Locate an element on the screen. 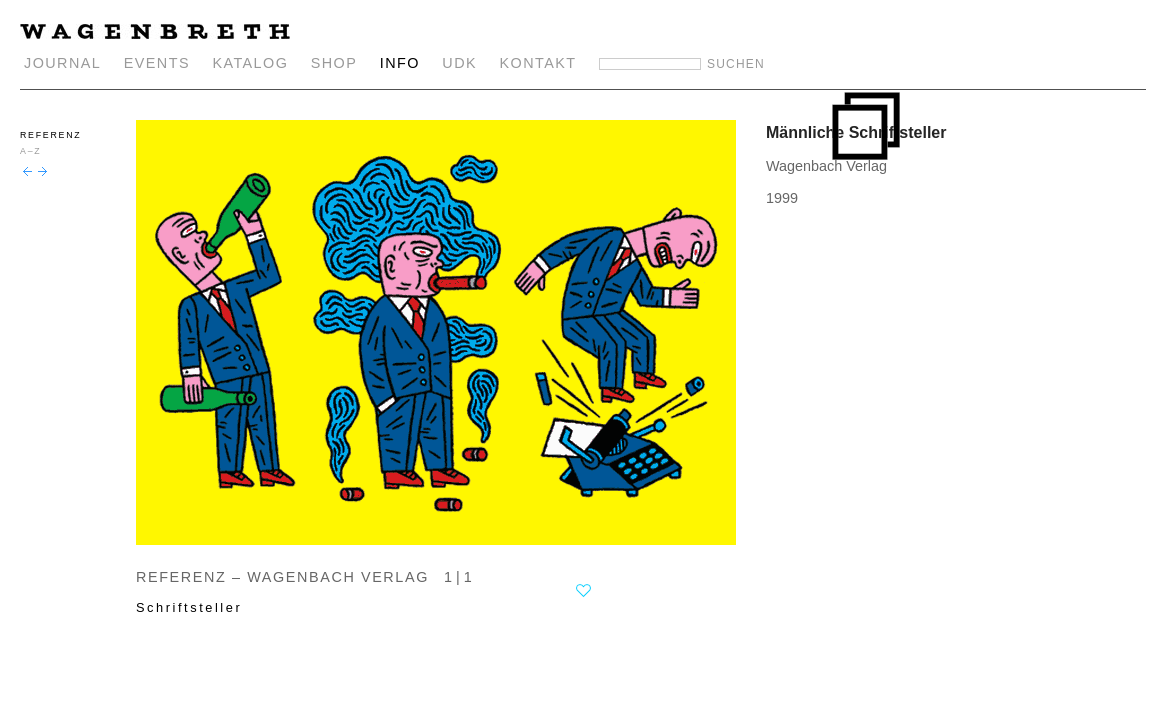 The height and width of the screenshot is (720, 1156). restore window to previous size is located at coordinates (863, 123).